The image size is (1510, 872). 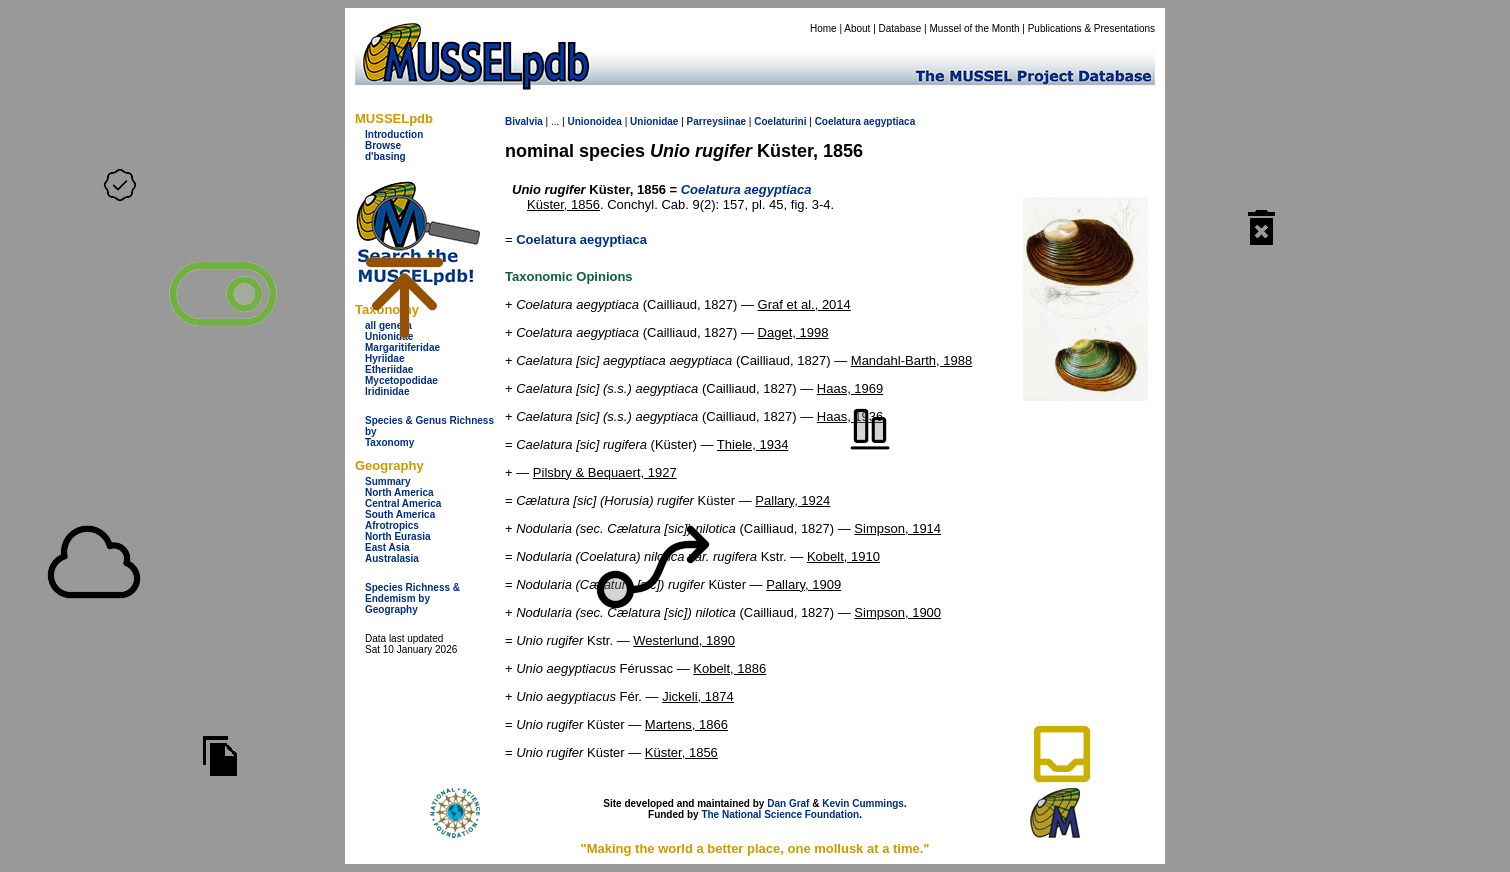 I want to click on toggle switch in the "on" or enabled position, so click(x=223, y=294).